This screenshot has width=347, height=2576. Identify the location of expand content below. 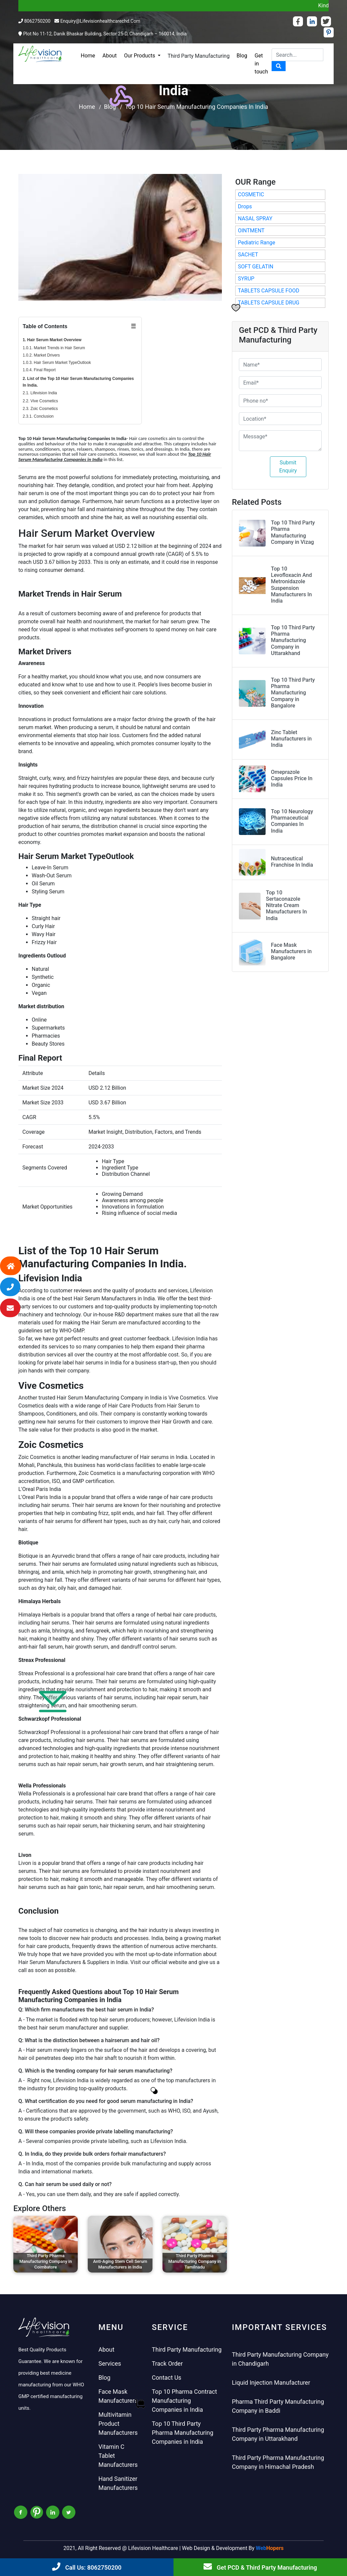
(53, 1701).